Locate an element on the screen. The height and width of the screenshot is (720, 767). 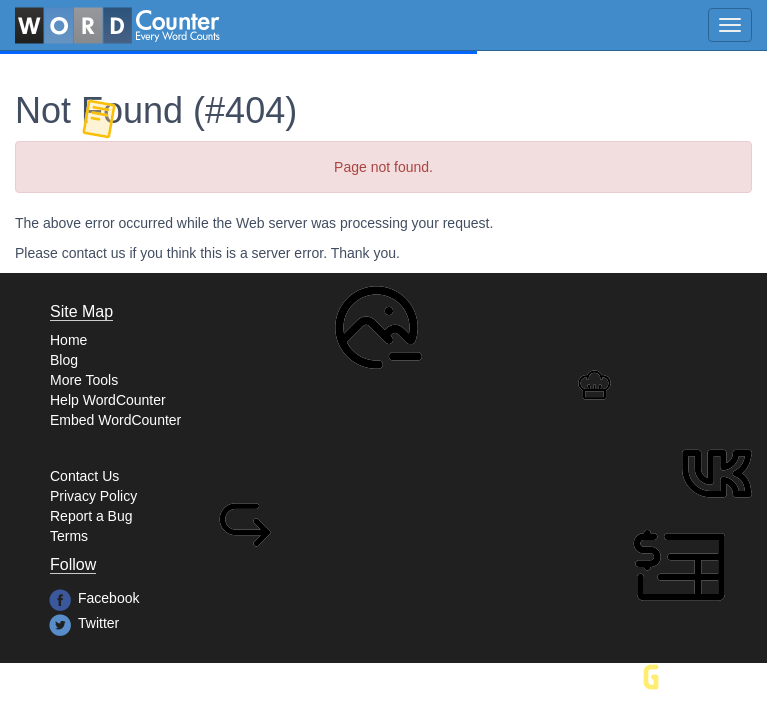
redo last action is located at coordinates (245, 523).